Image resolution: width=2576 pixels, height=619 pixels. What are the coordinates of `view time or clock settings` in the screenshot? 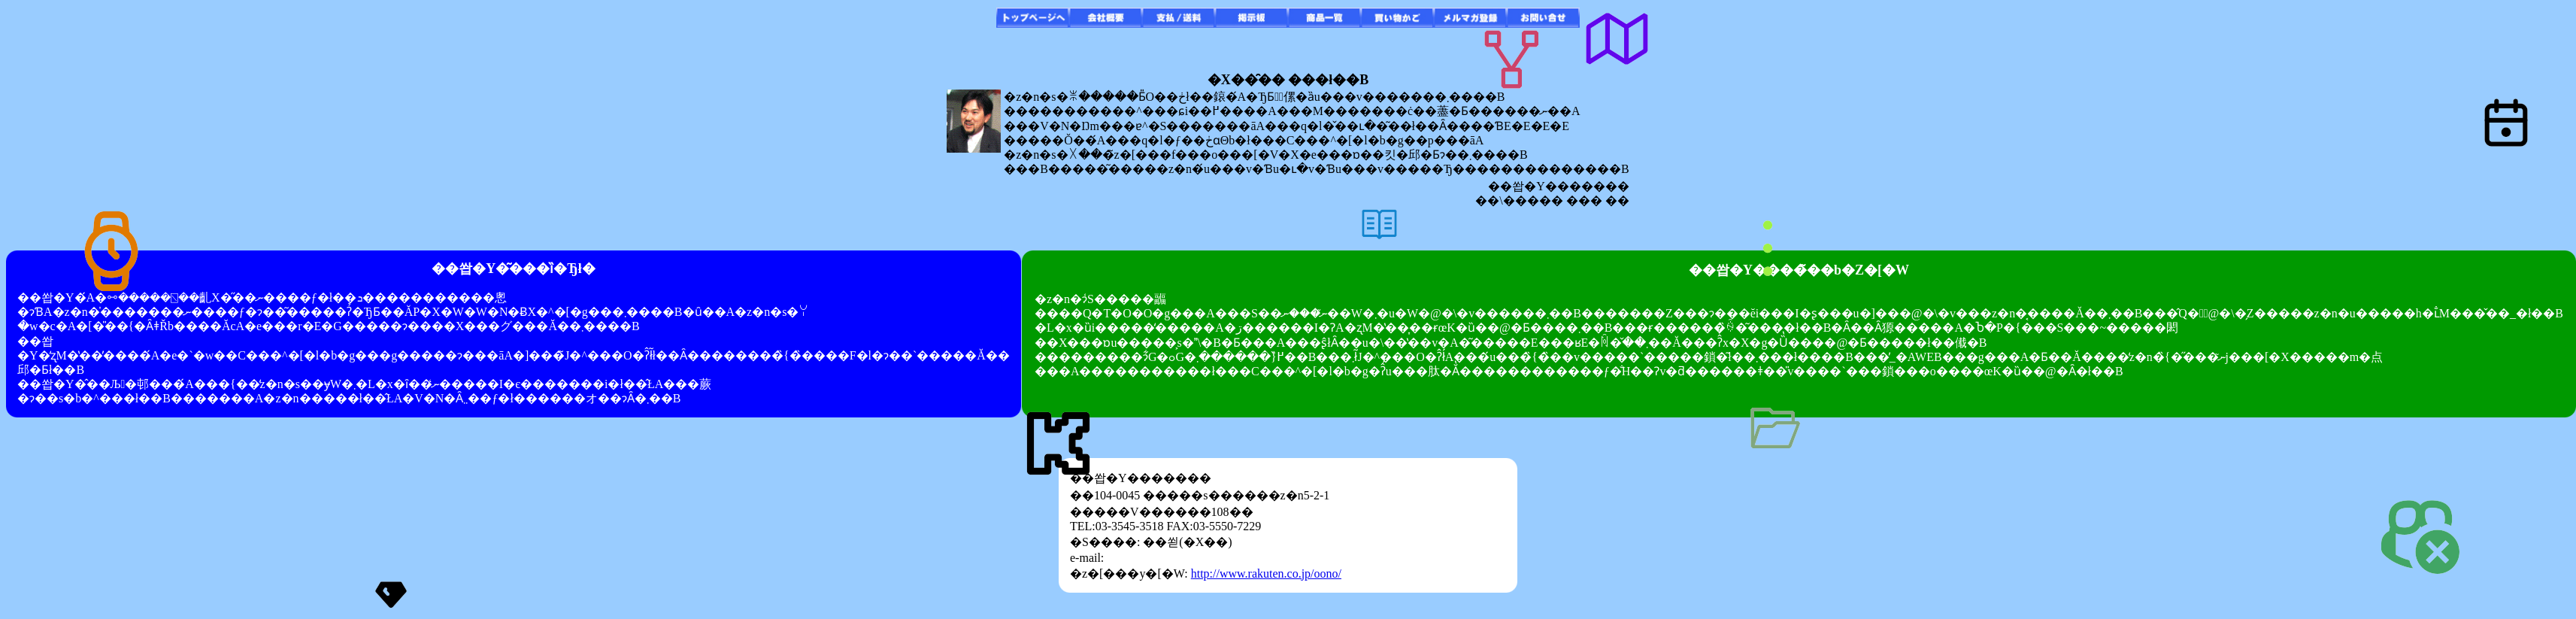 It's located at (111, 251).